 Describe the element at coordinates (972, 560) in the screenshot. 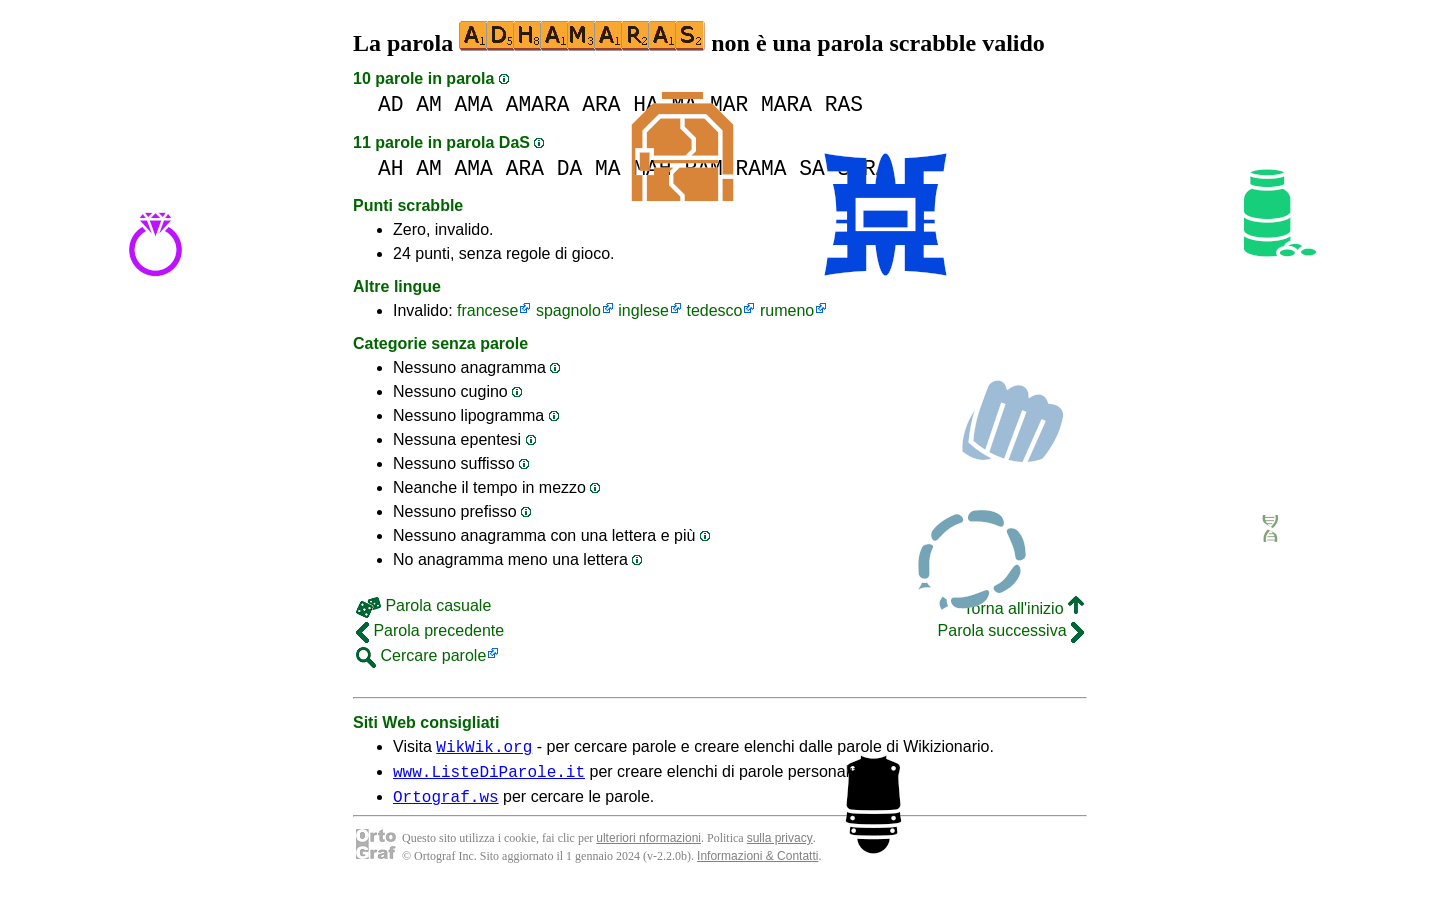

I see `indicates loading or processing in progress` at that location.